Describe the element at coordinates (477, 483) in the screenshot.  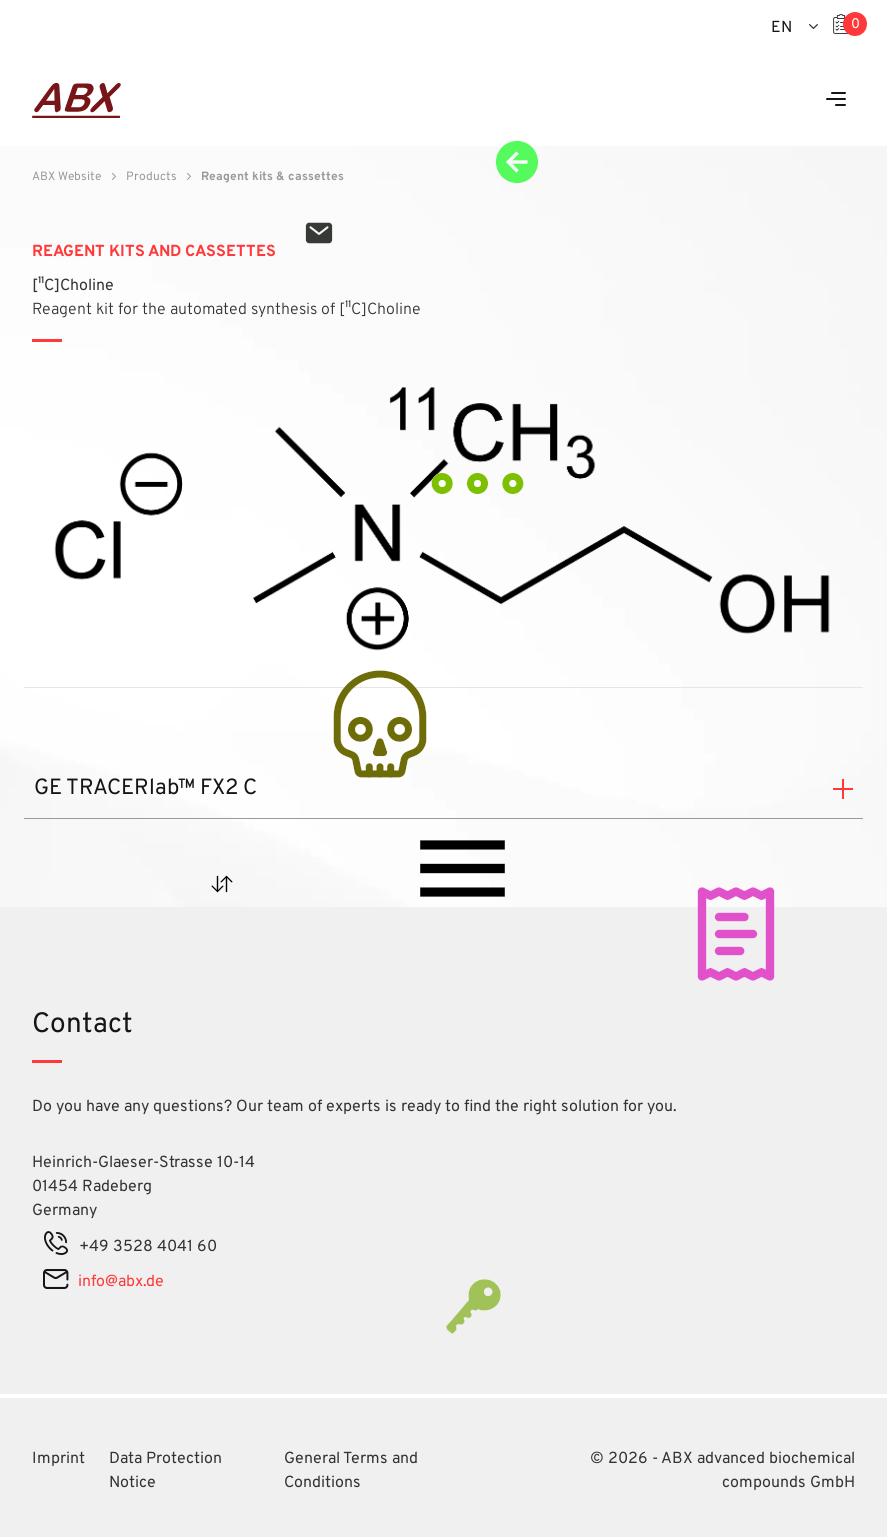
I see `access more options or actions` at that location.